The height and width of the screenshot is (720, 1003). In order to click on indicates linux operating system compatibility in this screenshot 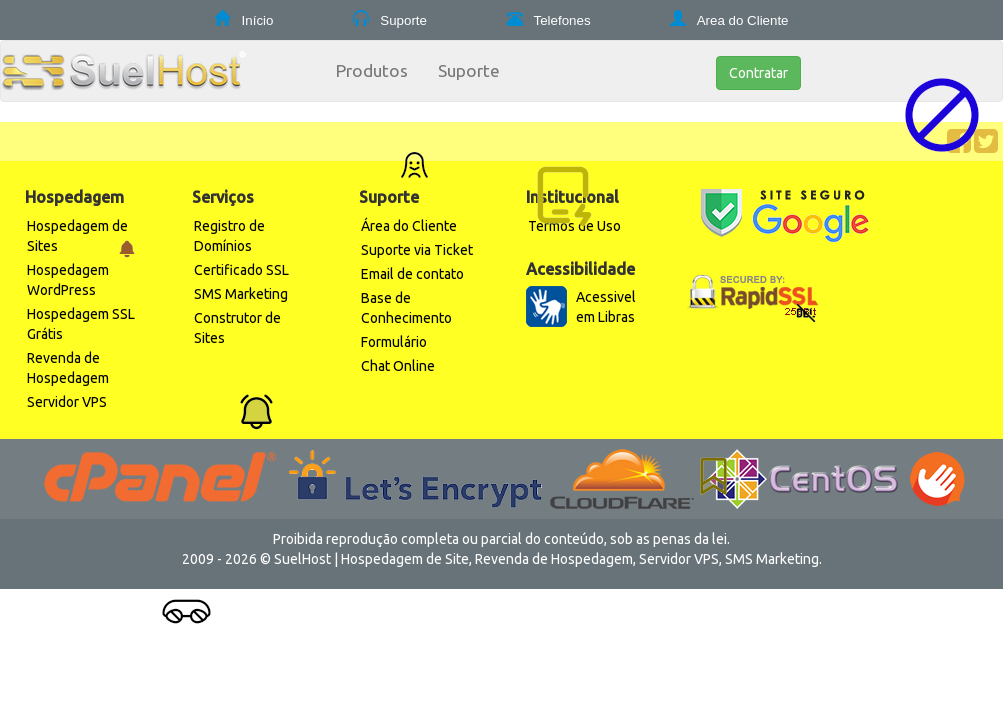, I will do `click(414, 166)`.